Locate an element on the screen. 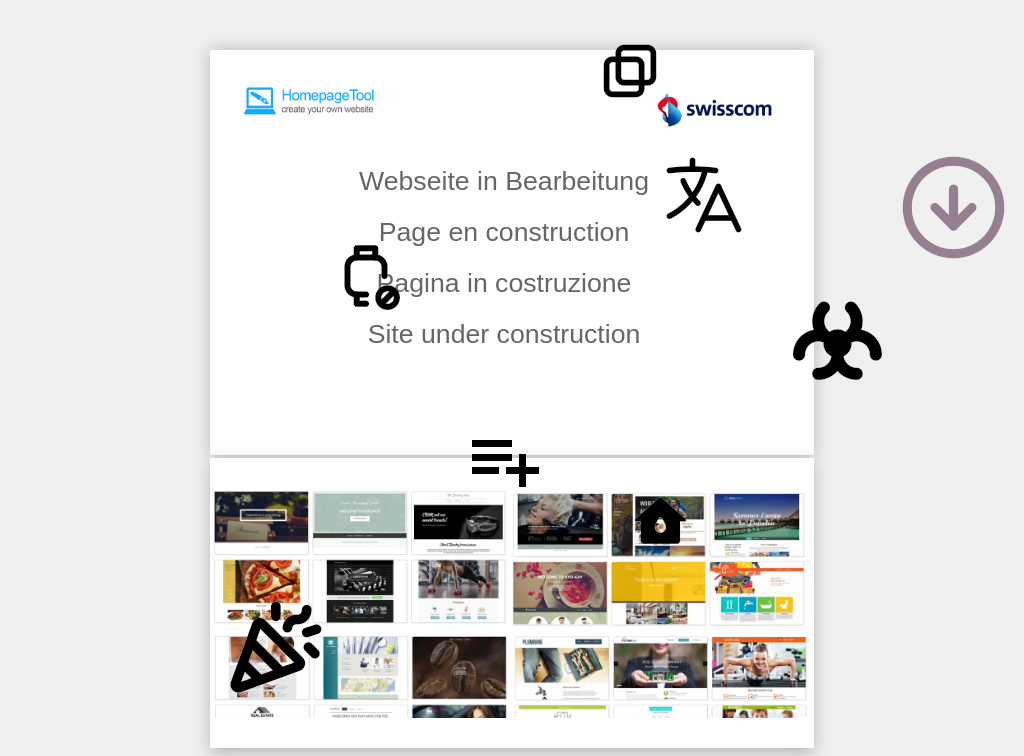  indicates hazardous or biohazardous material warning is located at coordinates (837, 343).